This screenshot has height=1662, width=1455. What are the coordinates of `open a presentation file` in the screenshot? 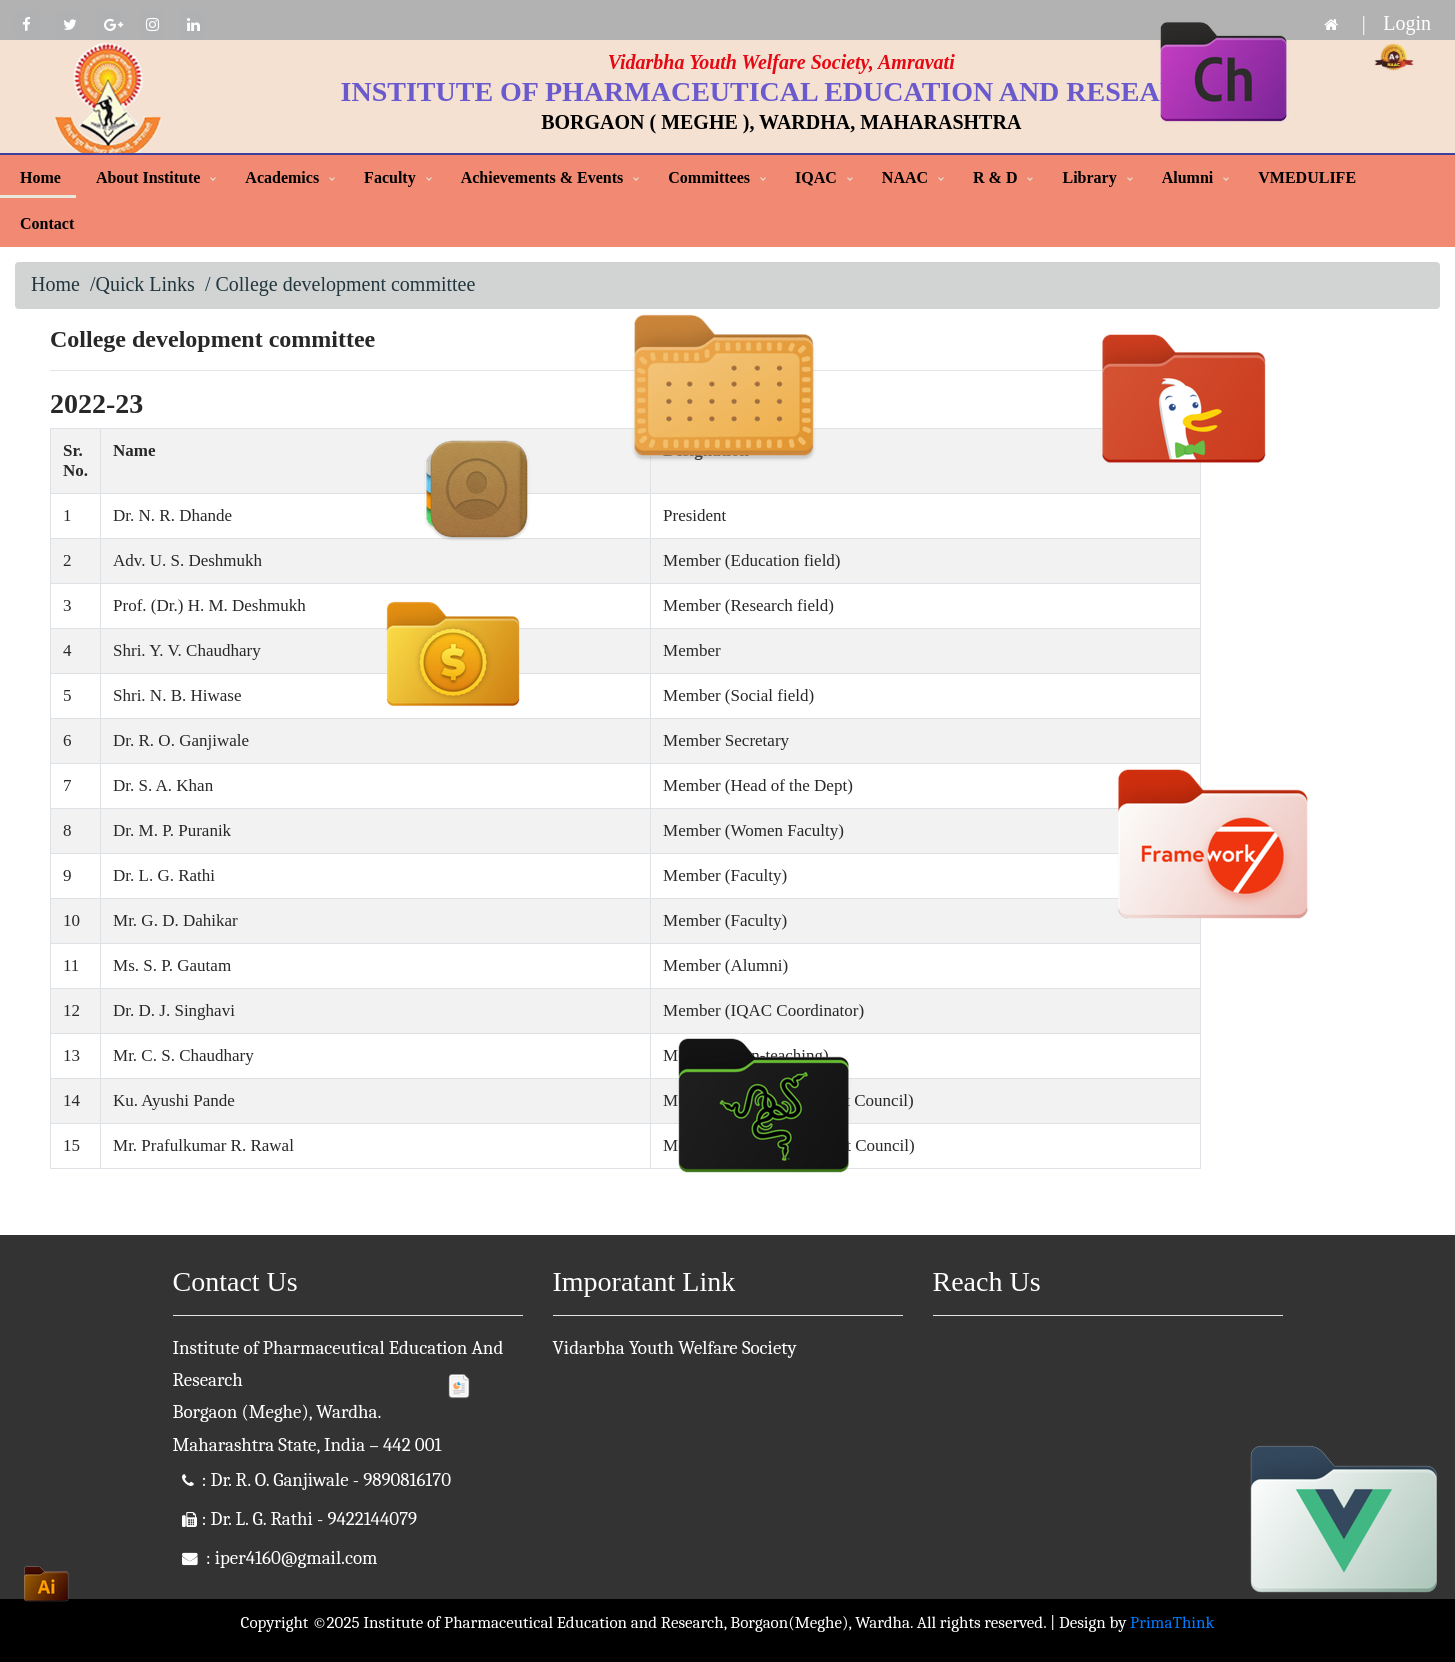 It's located at (459, 1386).